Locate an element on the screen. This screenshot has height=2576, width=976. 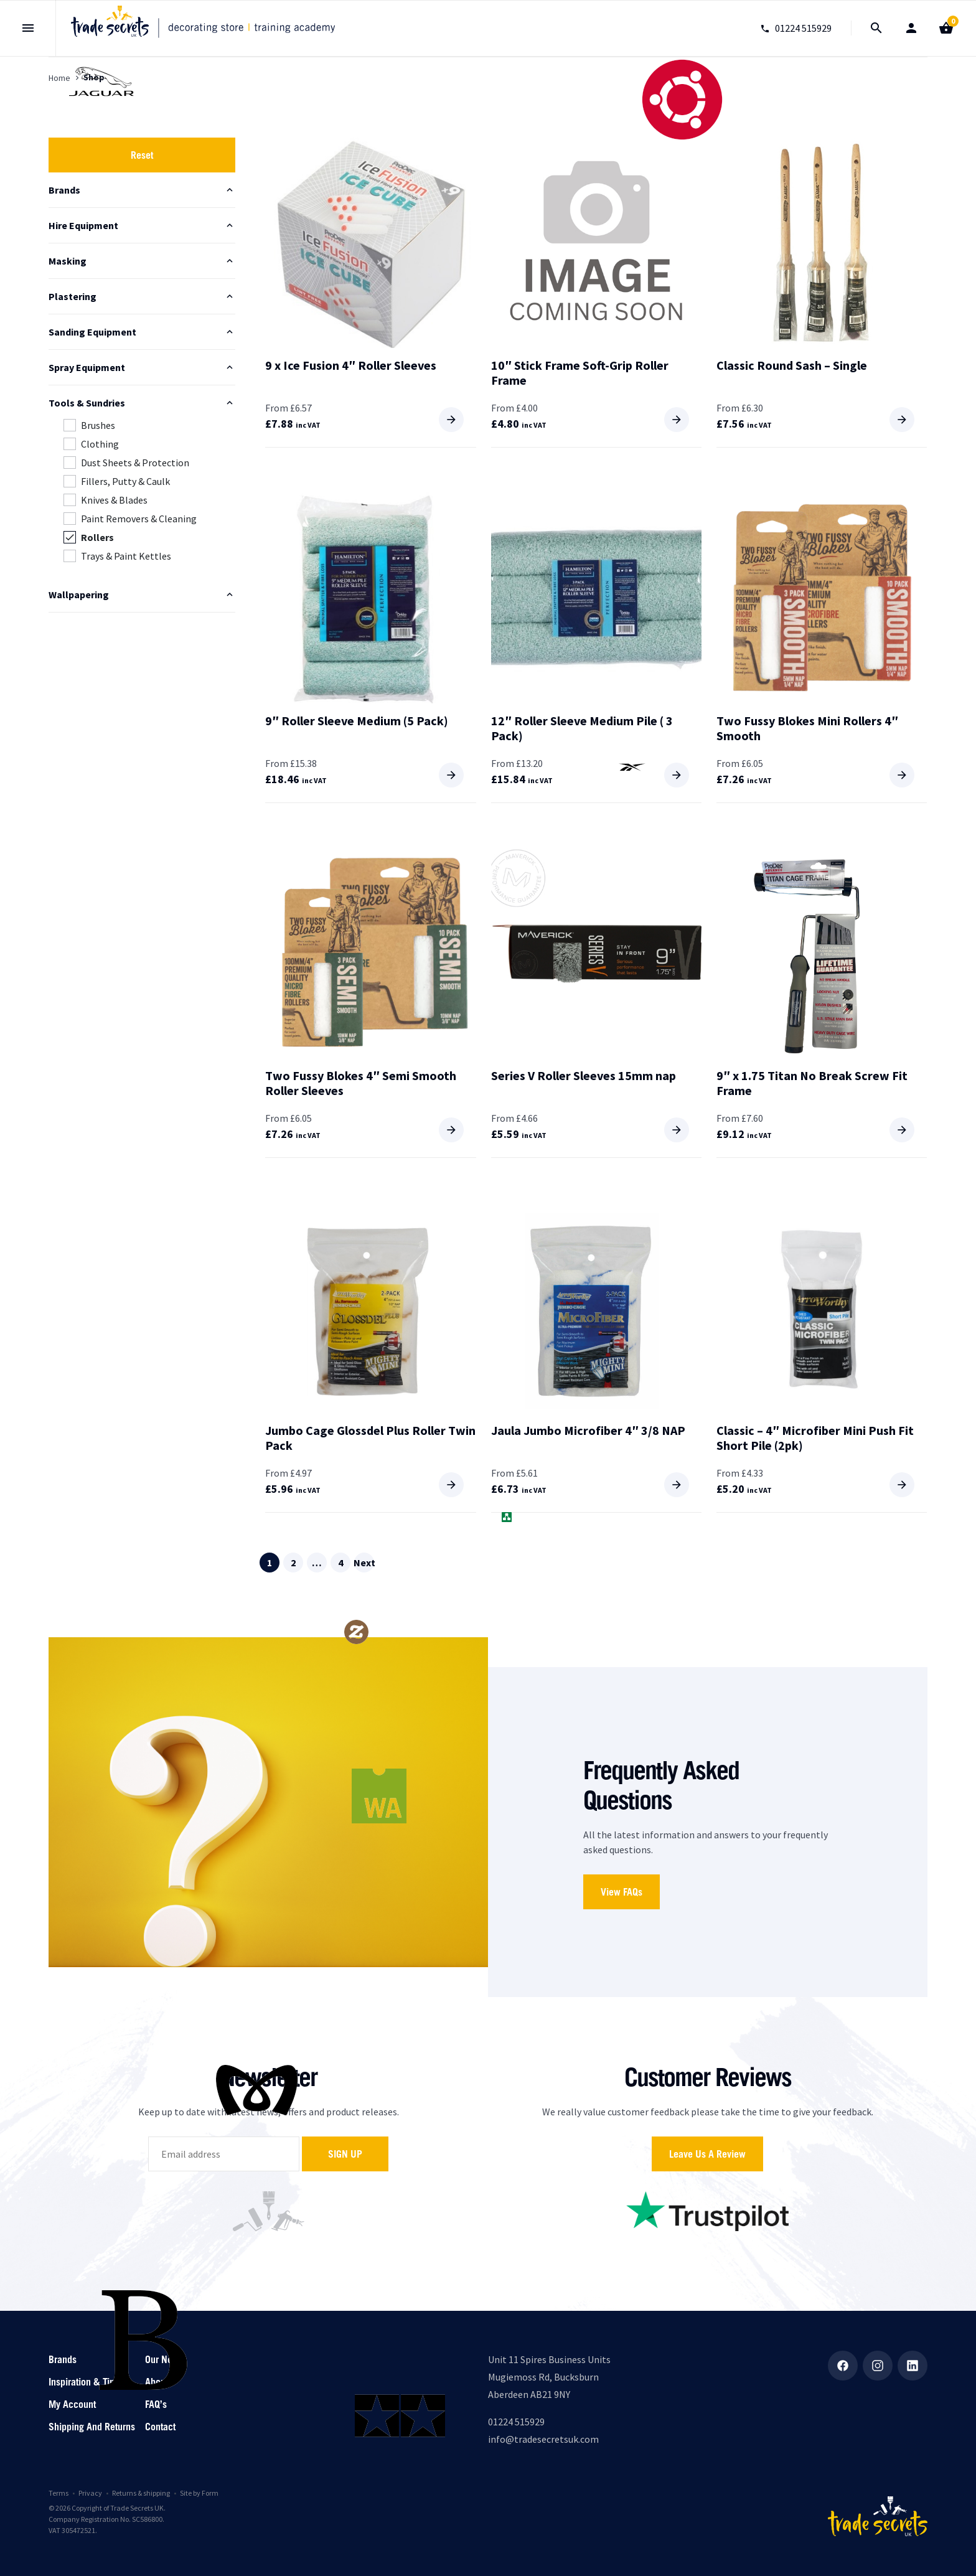
launch ubuntu operating system is located at coordinates (682, 100).